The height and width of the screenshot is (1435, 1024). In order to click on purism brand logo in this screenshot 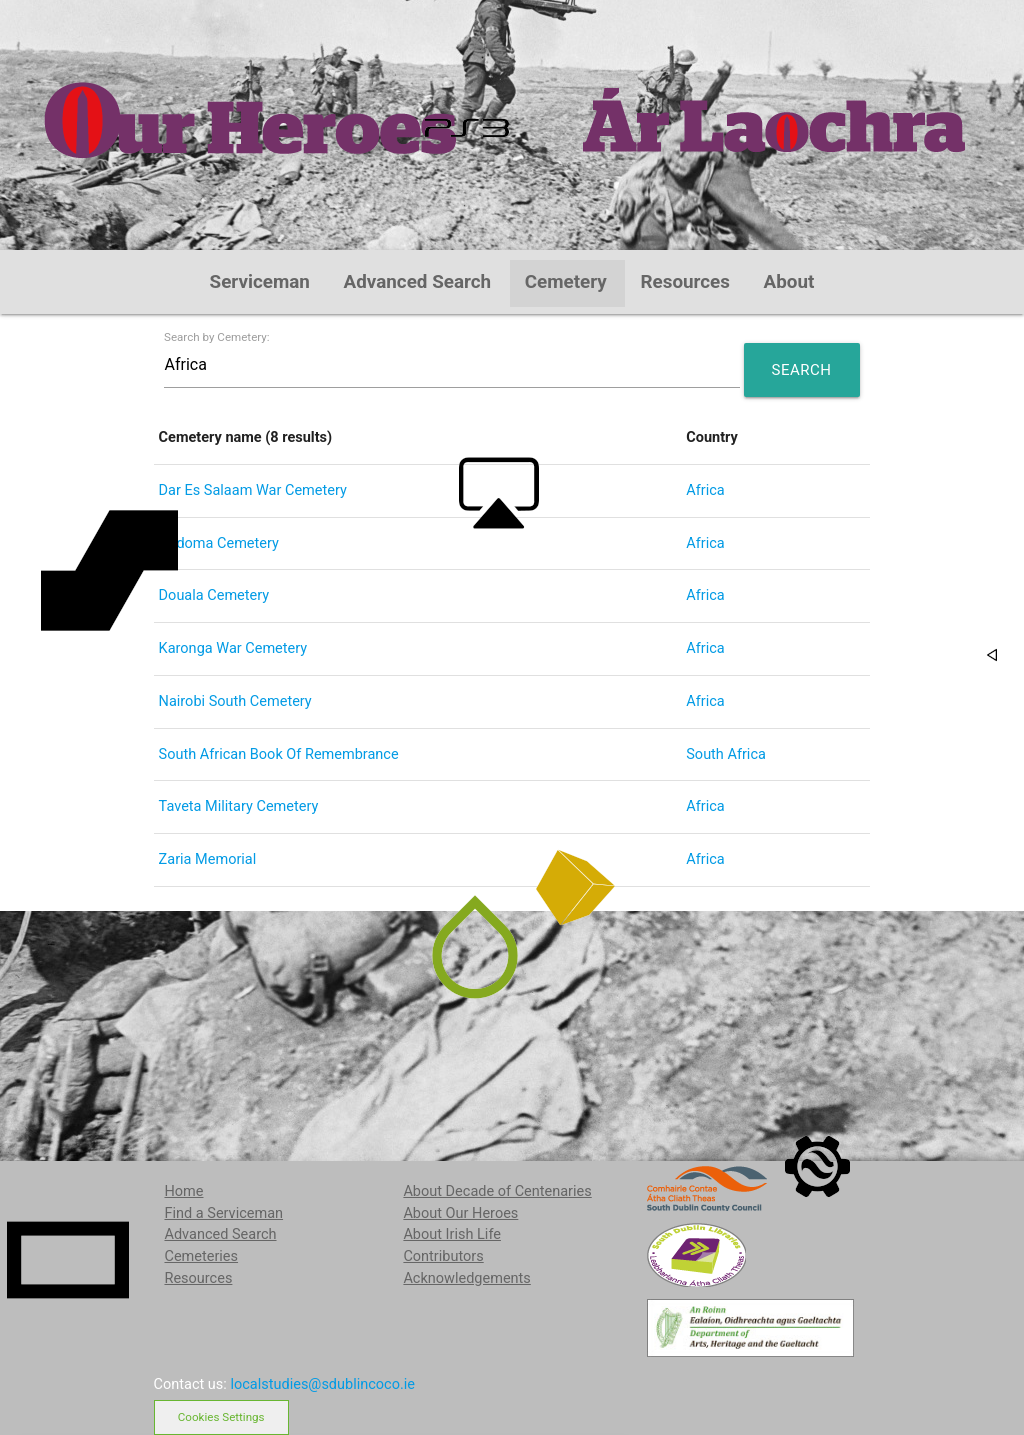, I will do `click(68, 1260)`.